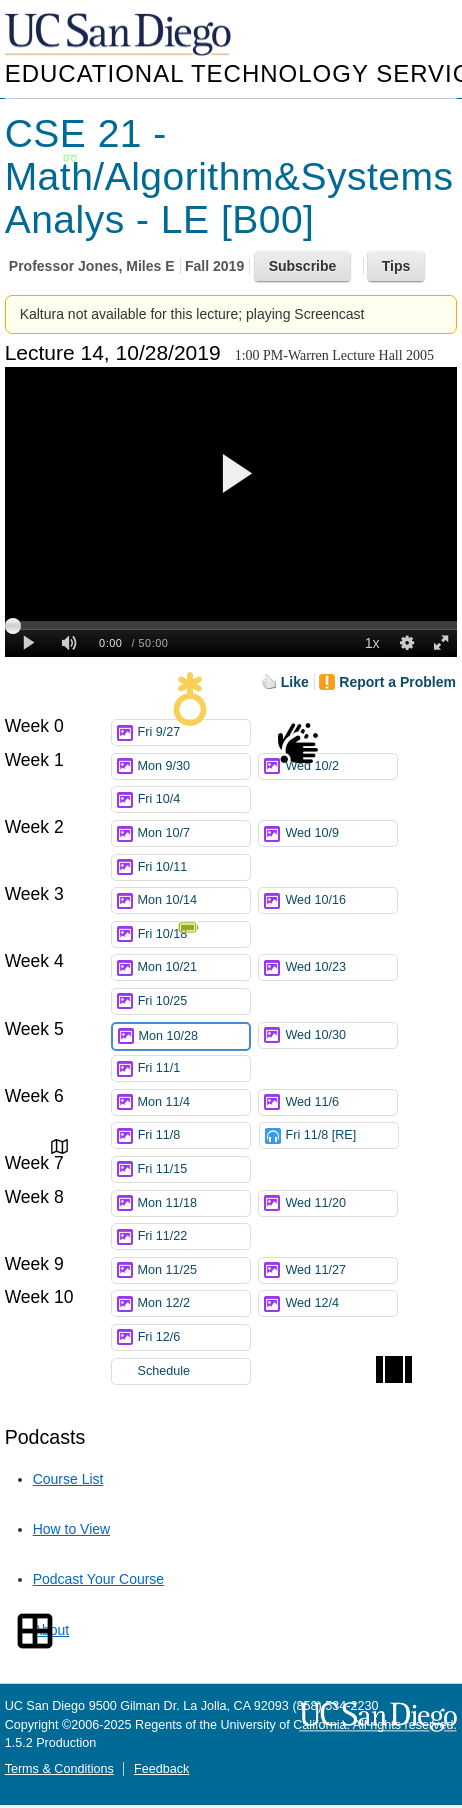  What do you see at coordinates (298, 743) in the screenshot?
I see `wash your hands reminder` at bounding box center [298, 743].